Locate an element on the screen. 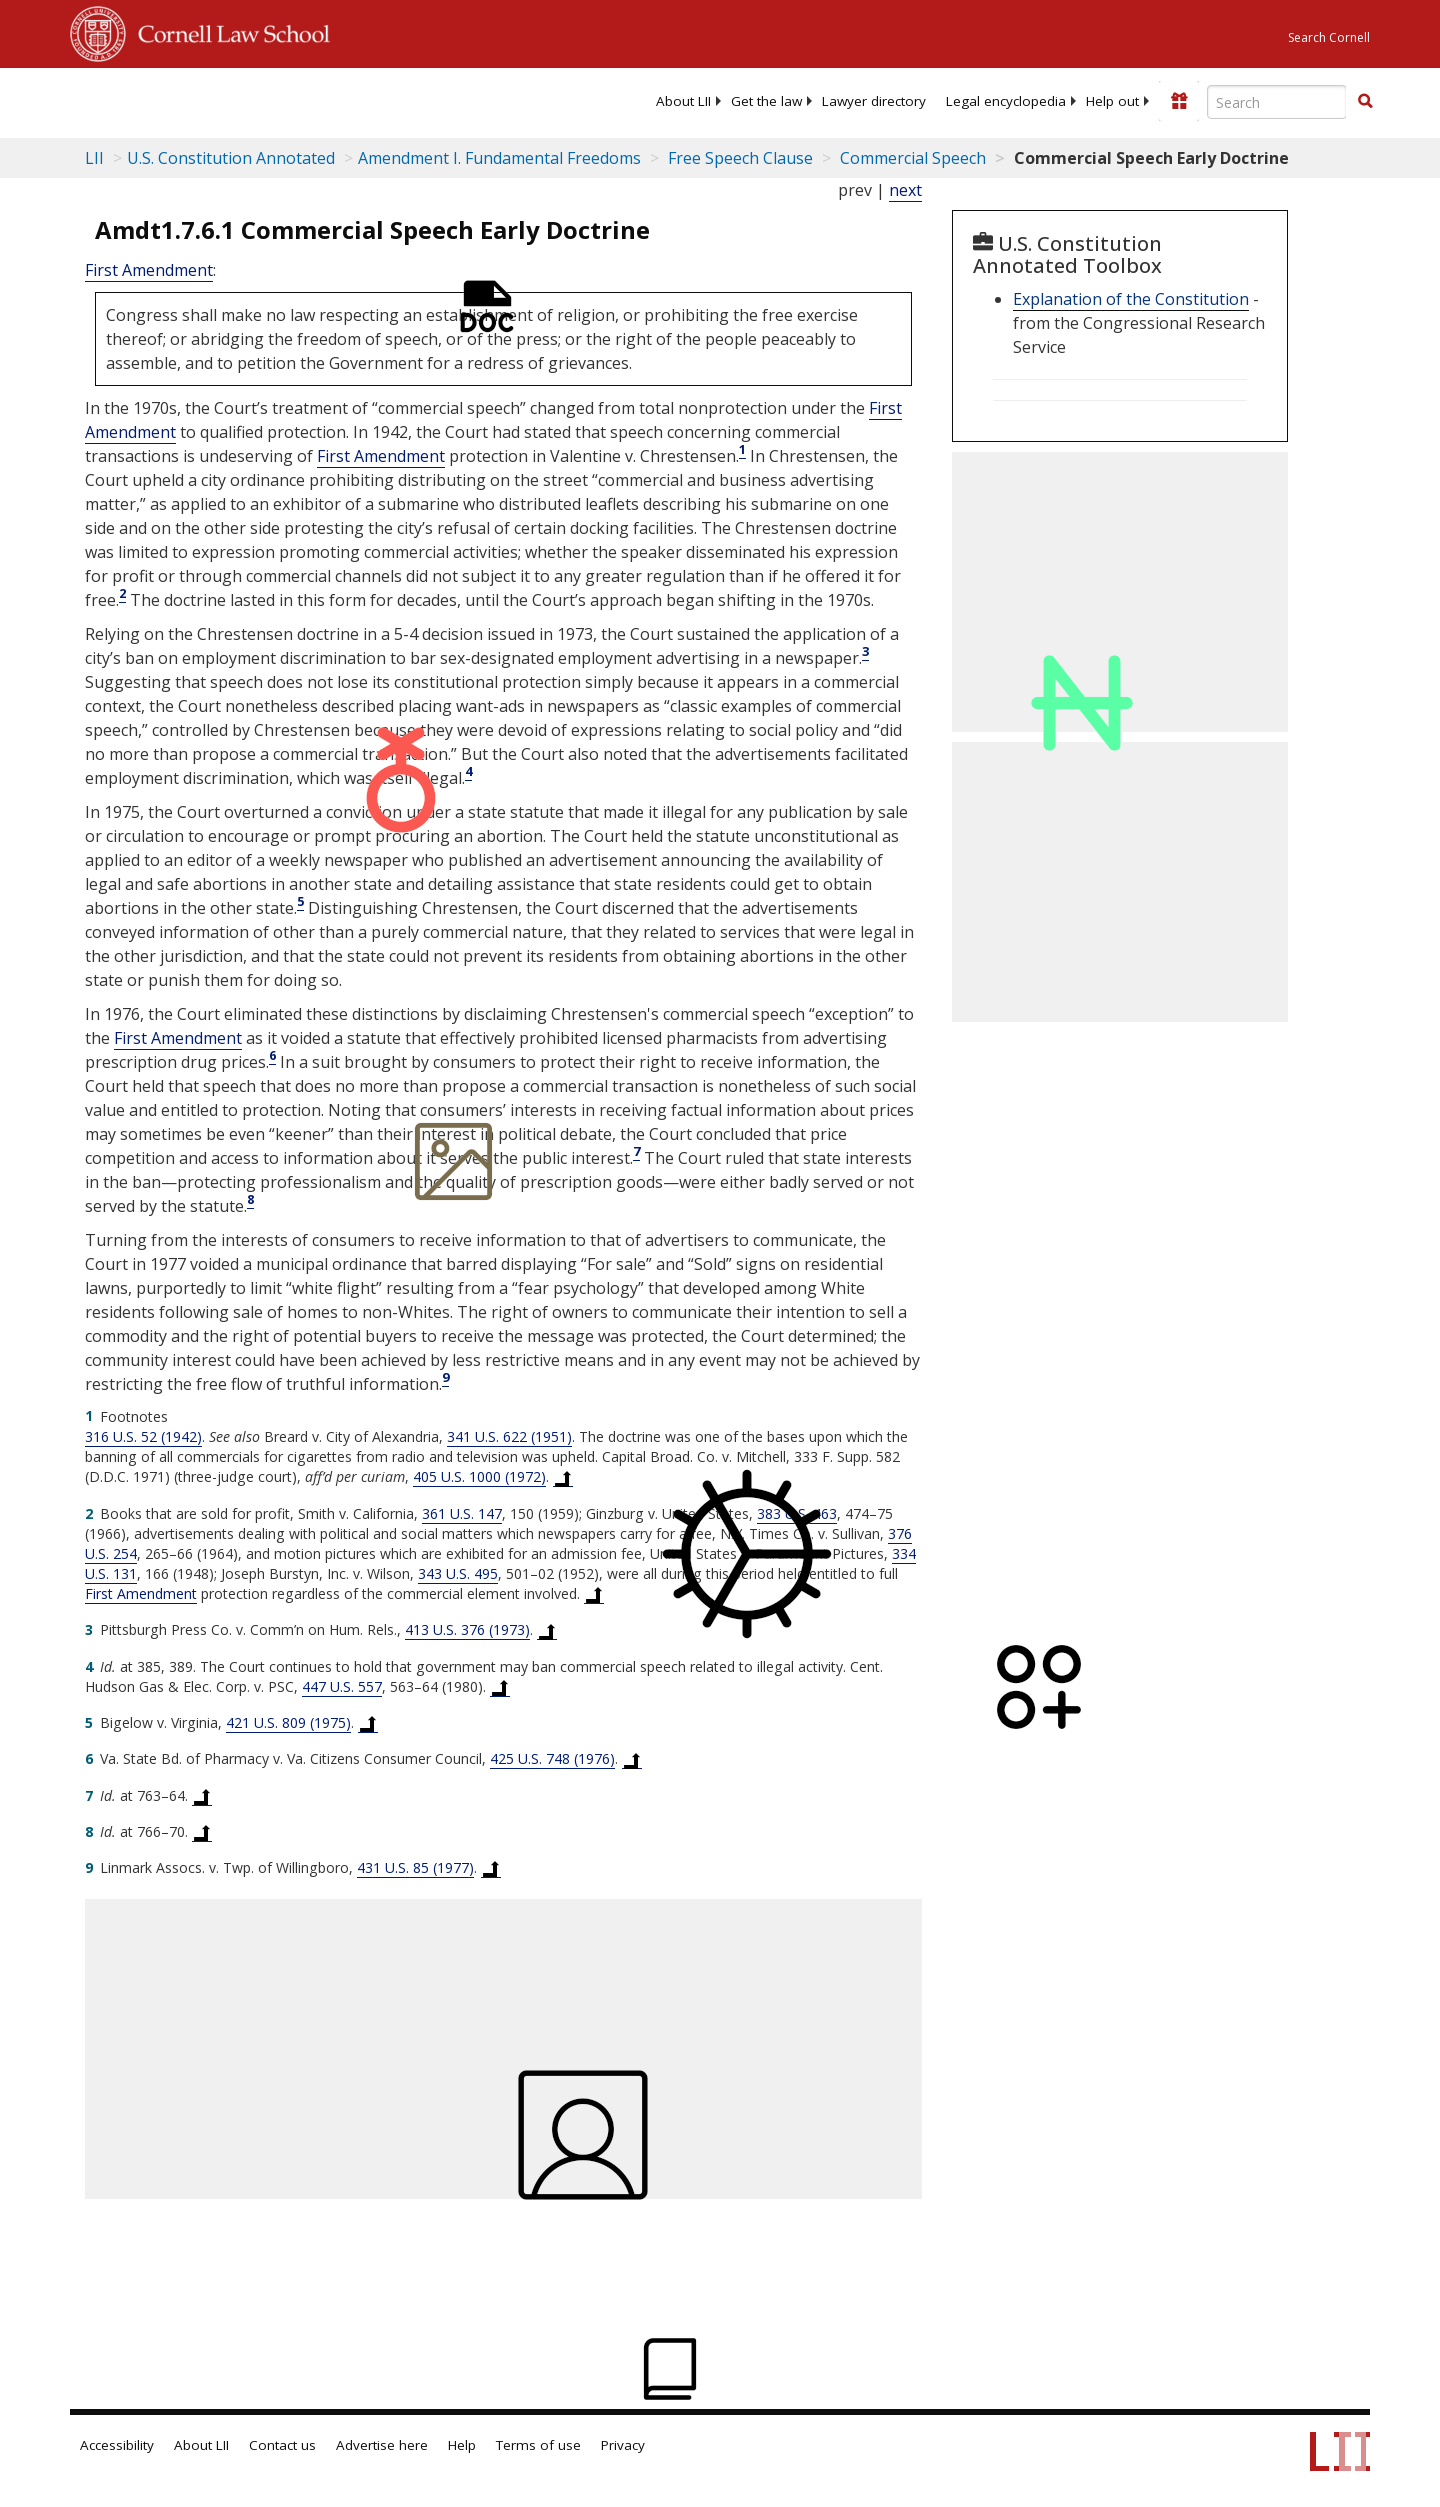  view user profile is located at coordinates (583, 2135).